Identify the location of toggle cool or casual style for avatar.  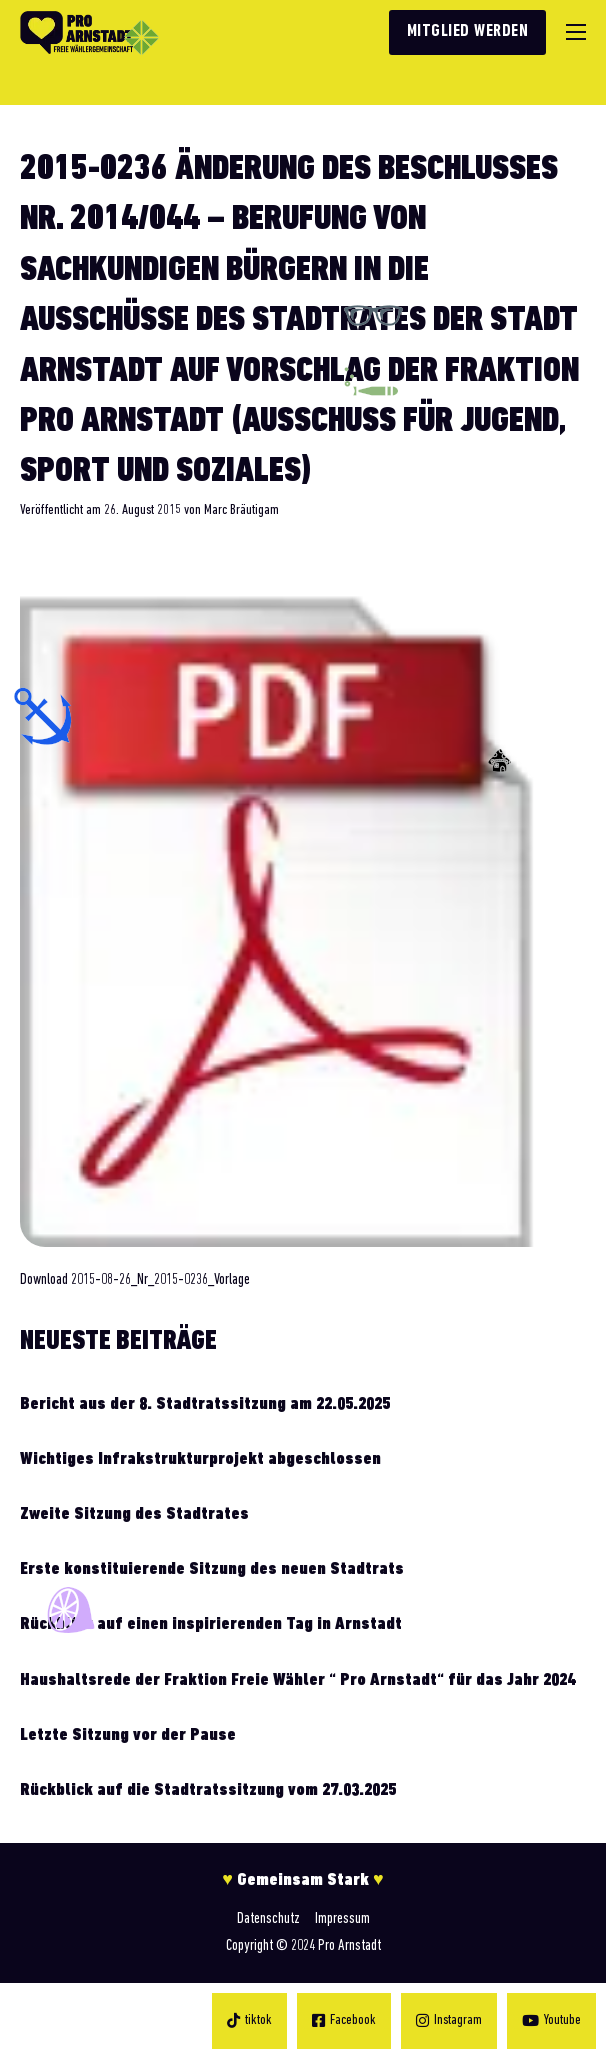
(373, 315).